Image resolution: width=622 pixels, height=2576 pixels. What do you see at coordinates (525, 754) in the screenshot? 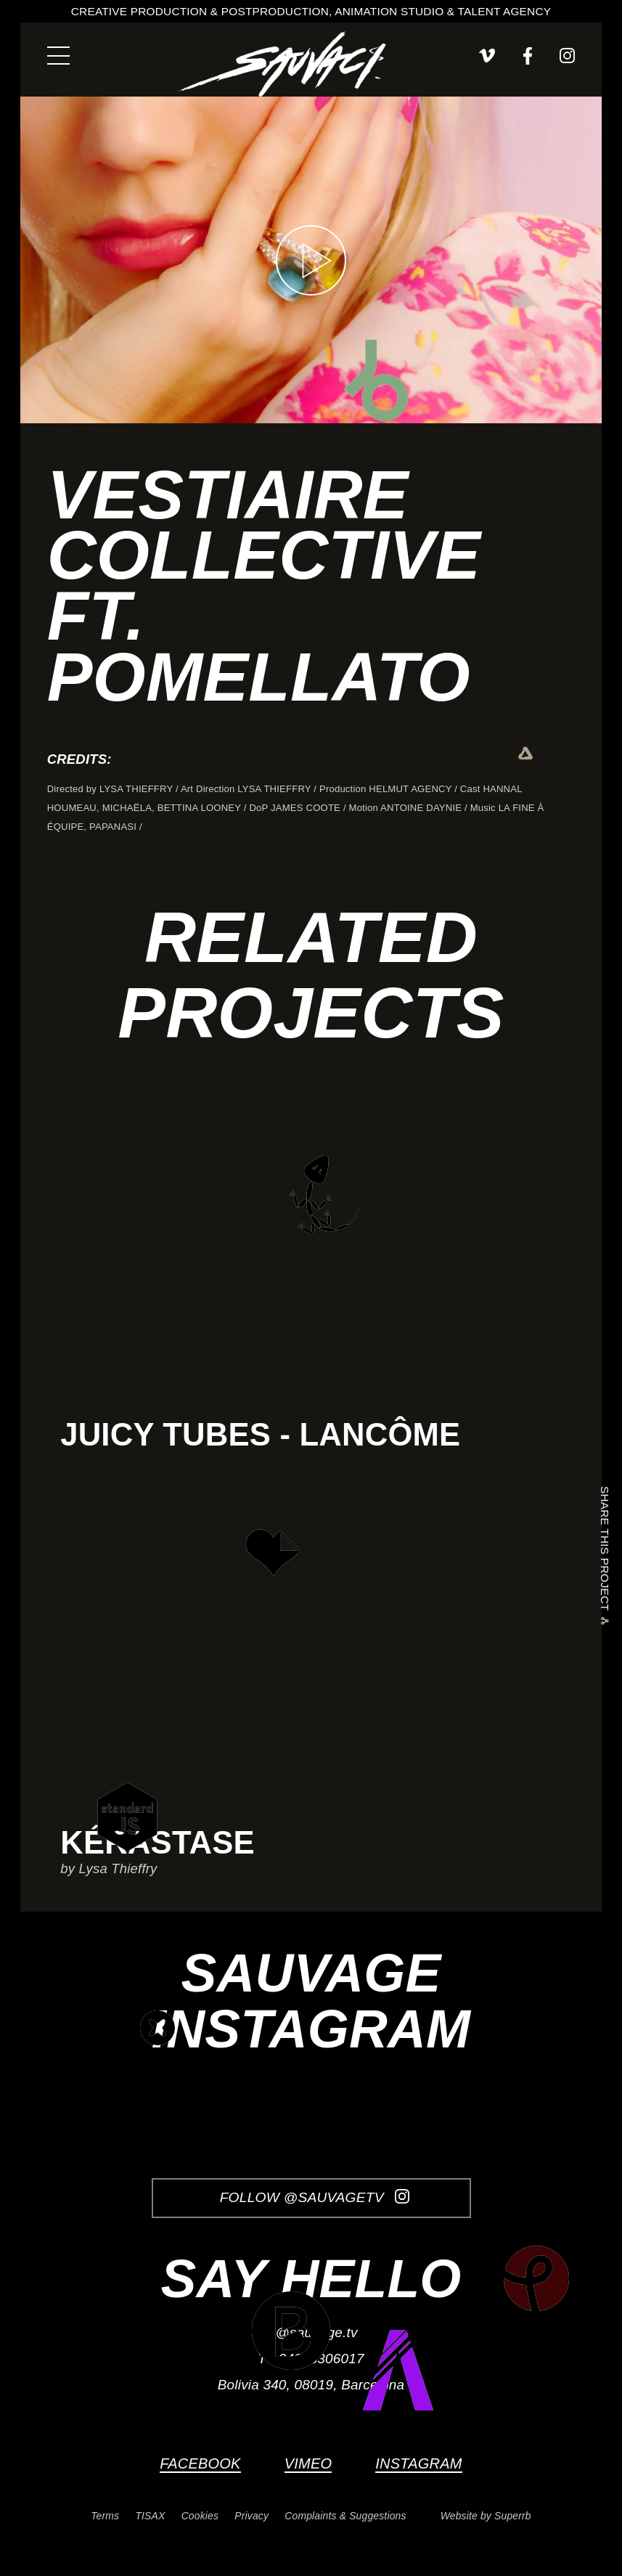
I see `open affinity creative software` at bounding box center [525, 754].